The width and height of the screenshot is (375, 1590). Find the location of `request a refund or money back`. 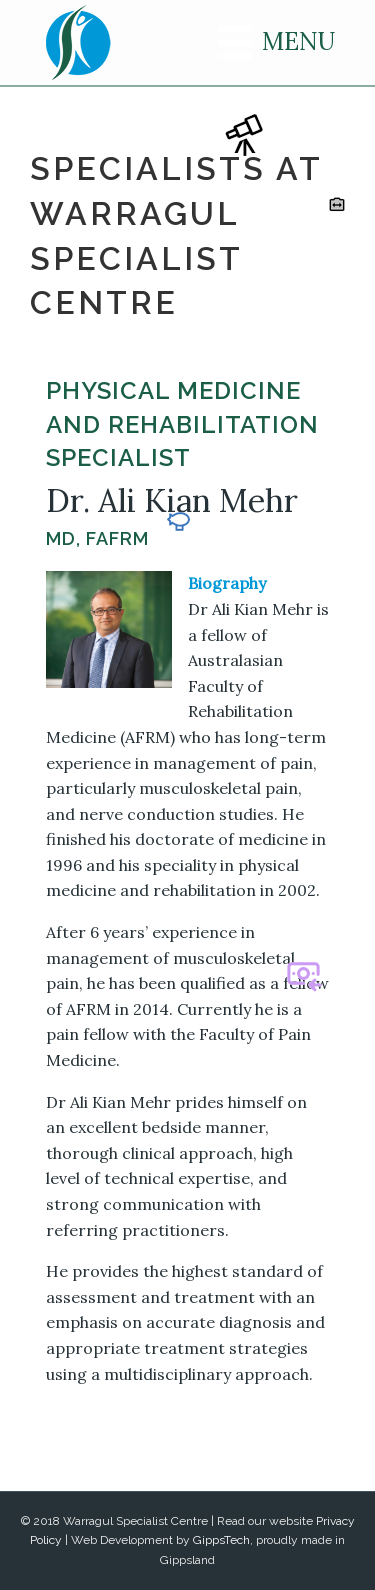

request a refund or money back is located at coordinates (303, 973).